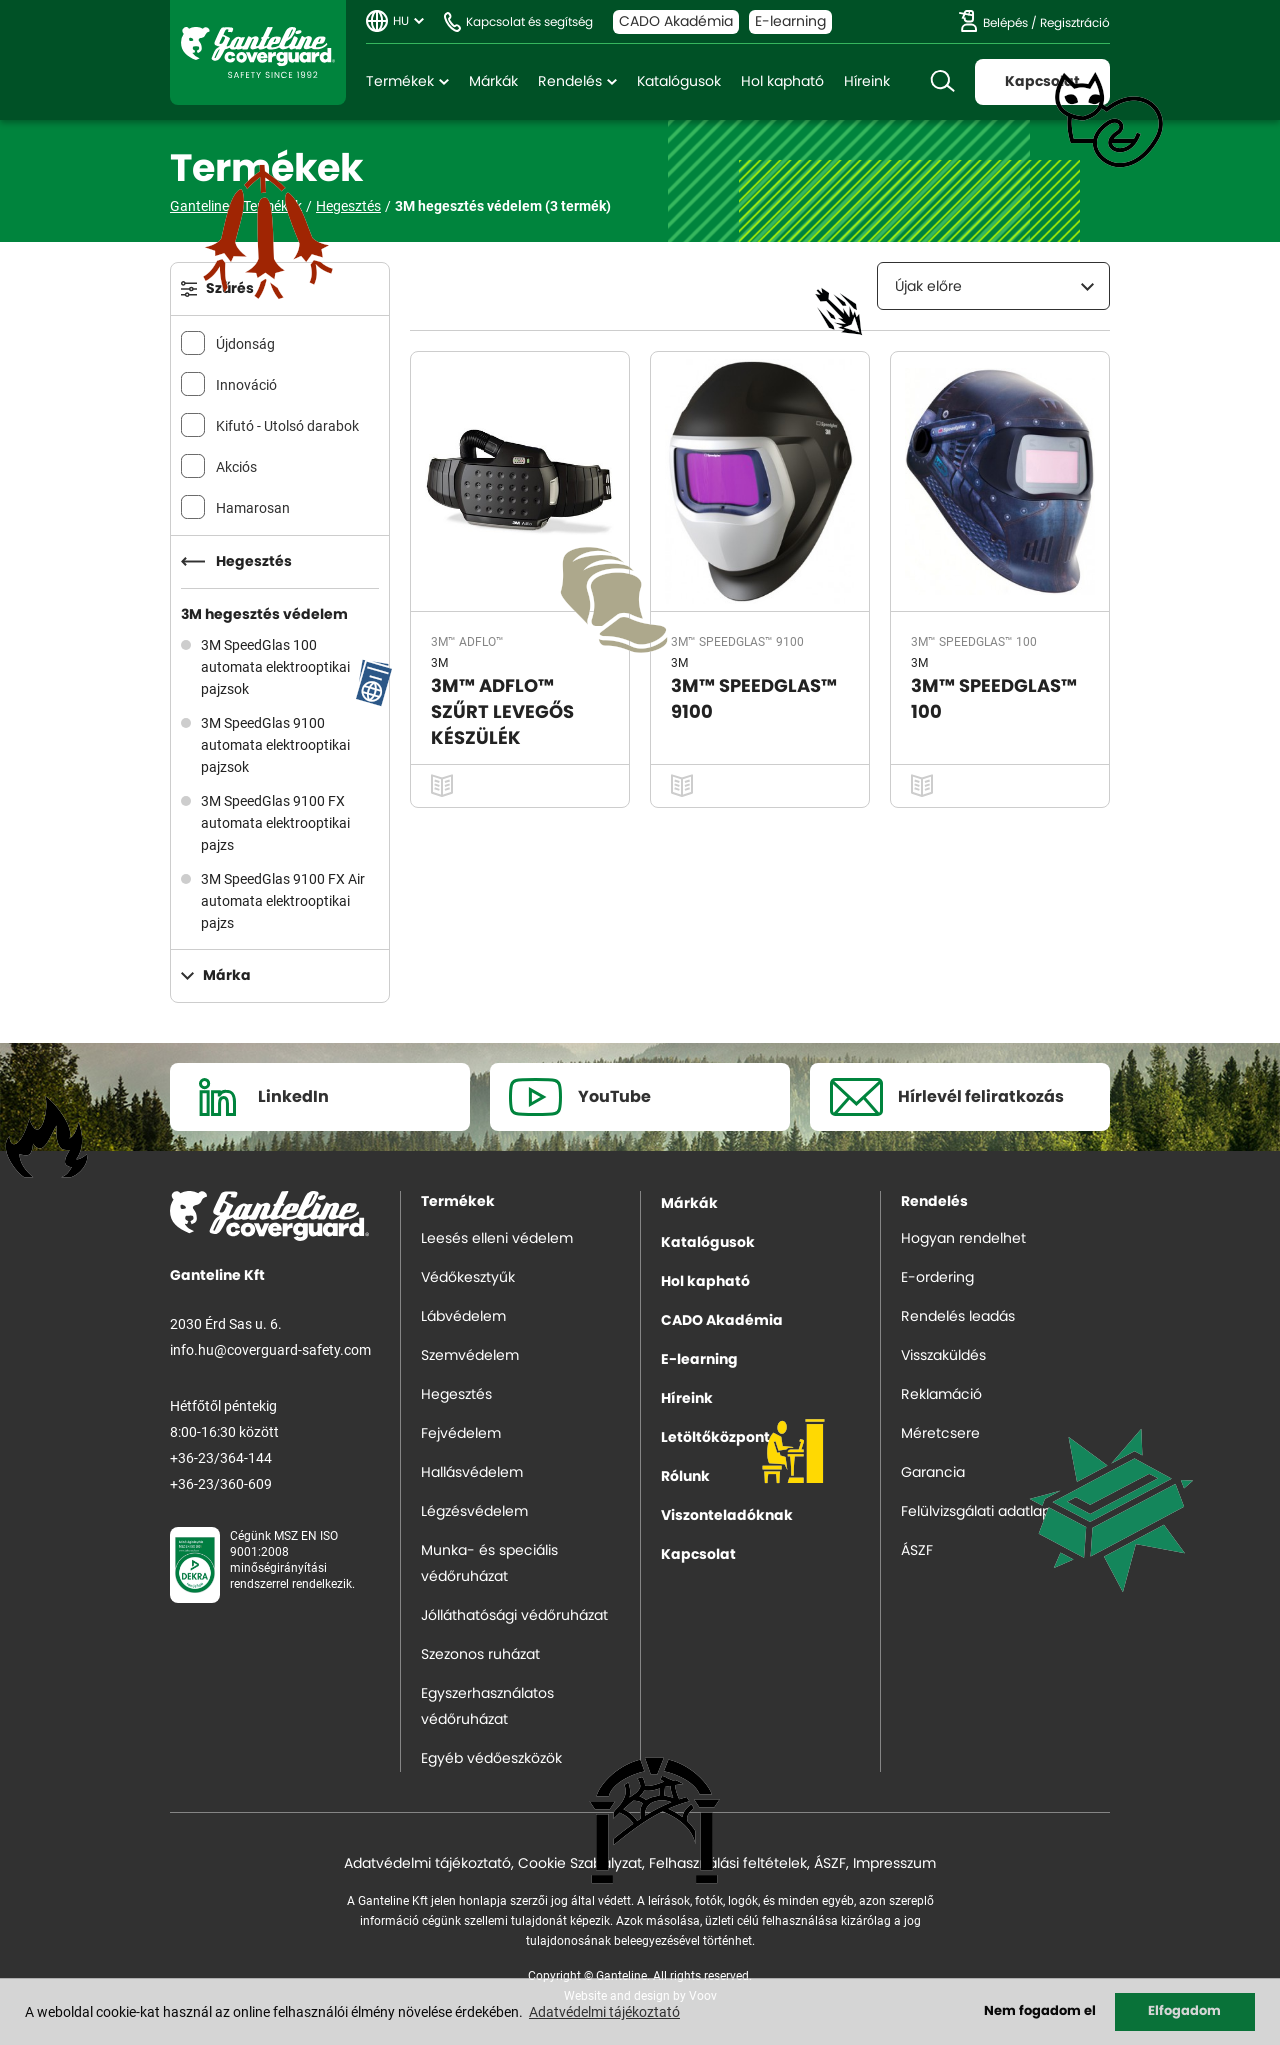  Describe the element at coordinates (794, 1450) in the screenshot. I see `access piano or keyboard lessons` at that location.